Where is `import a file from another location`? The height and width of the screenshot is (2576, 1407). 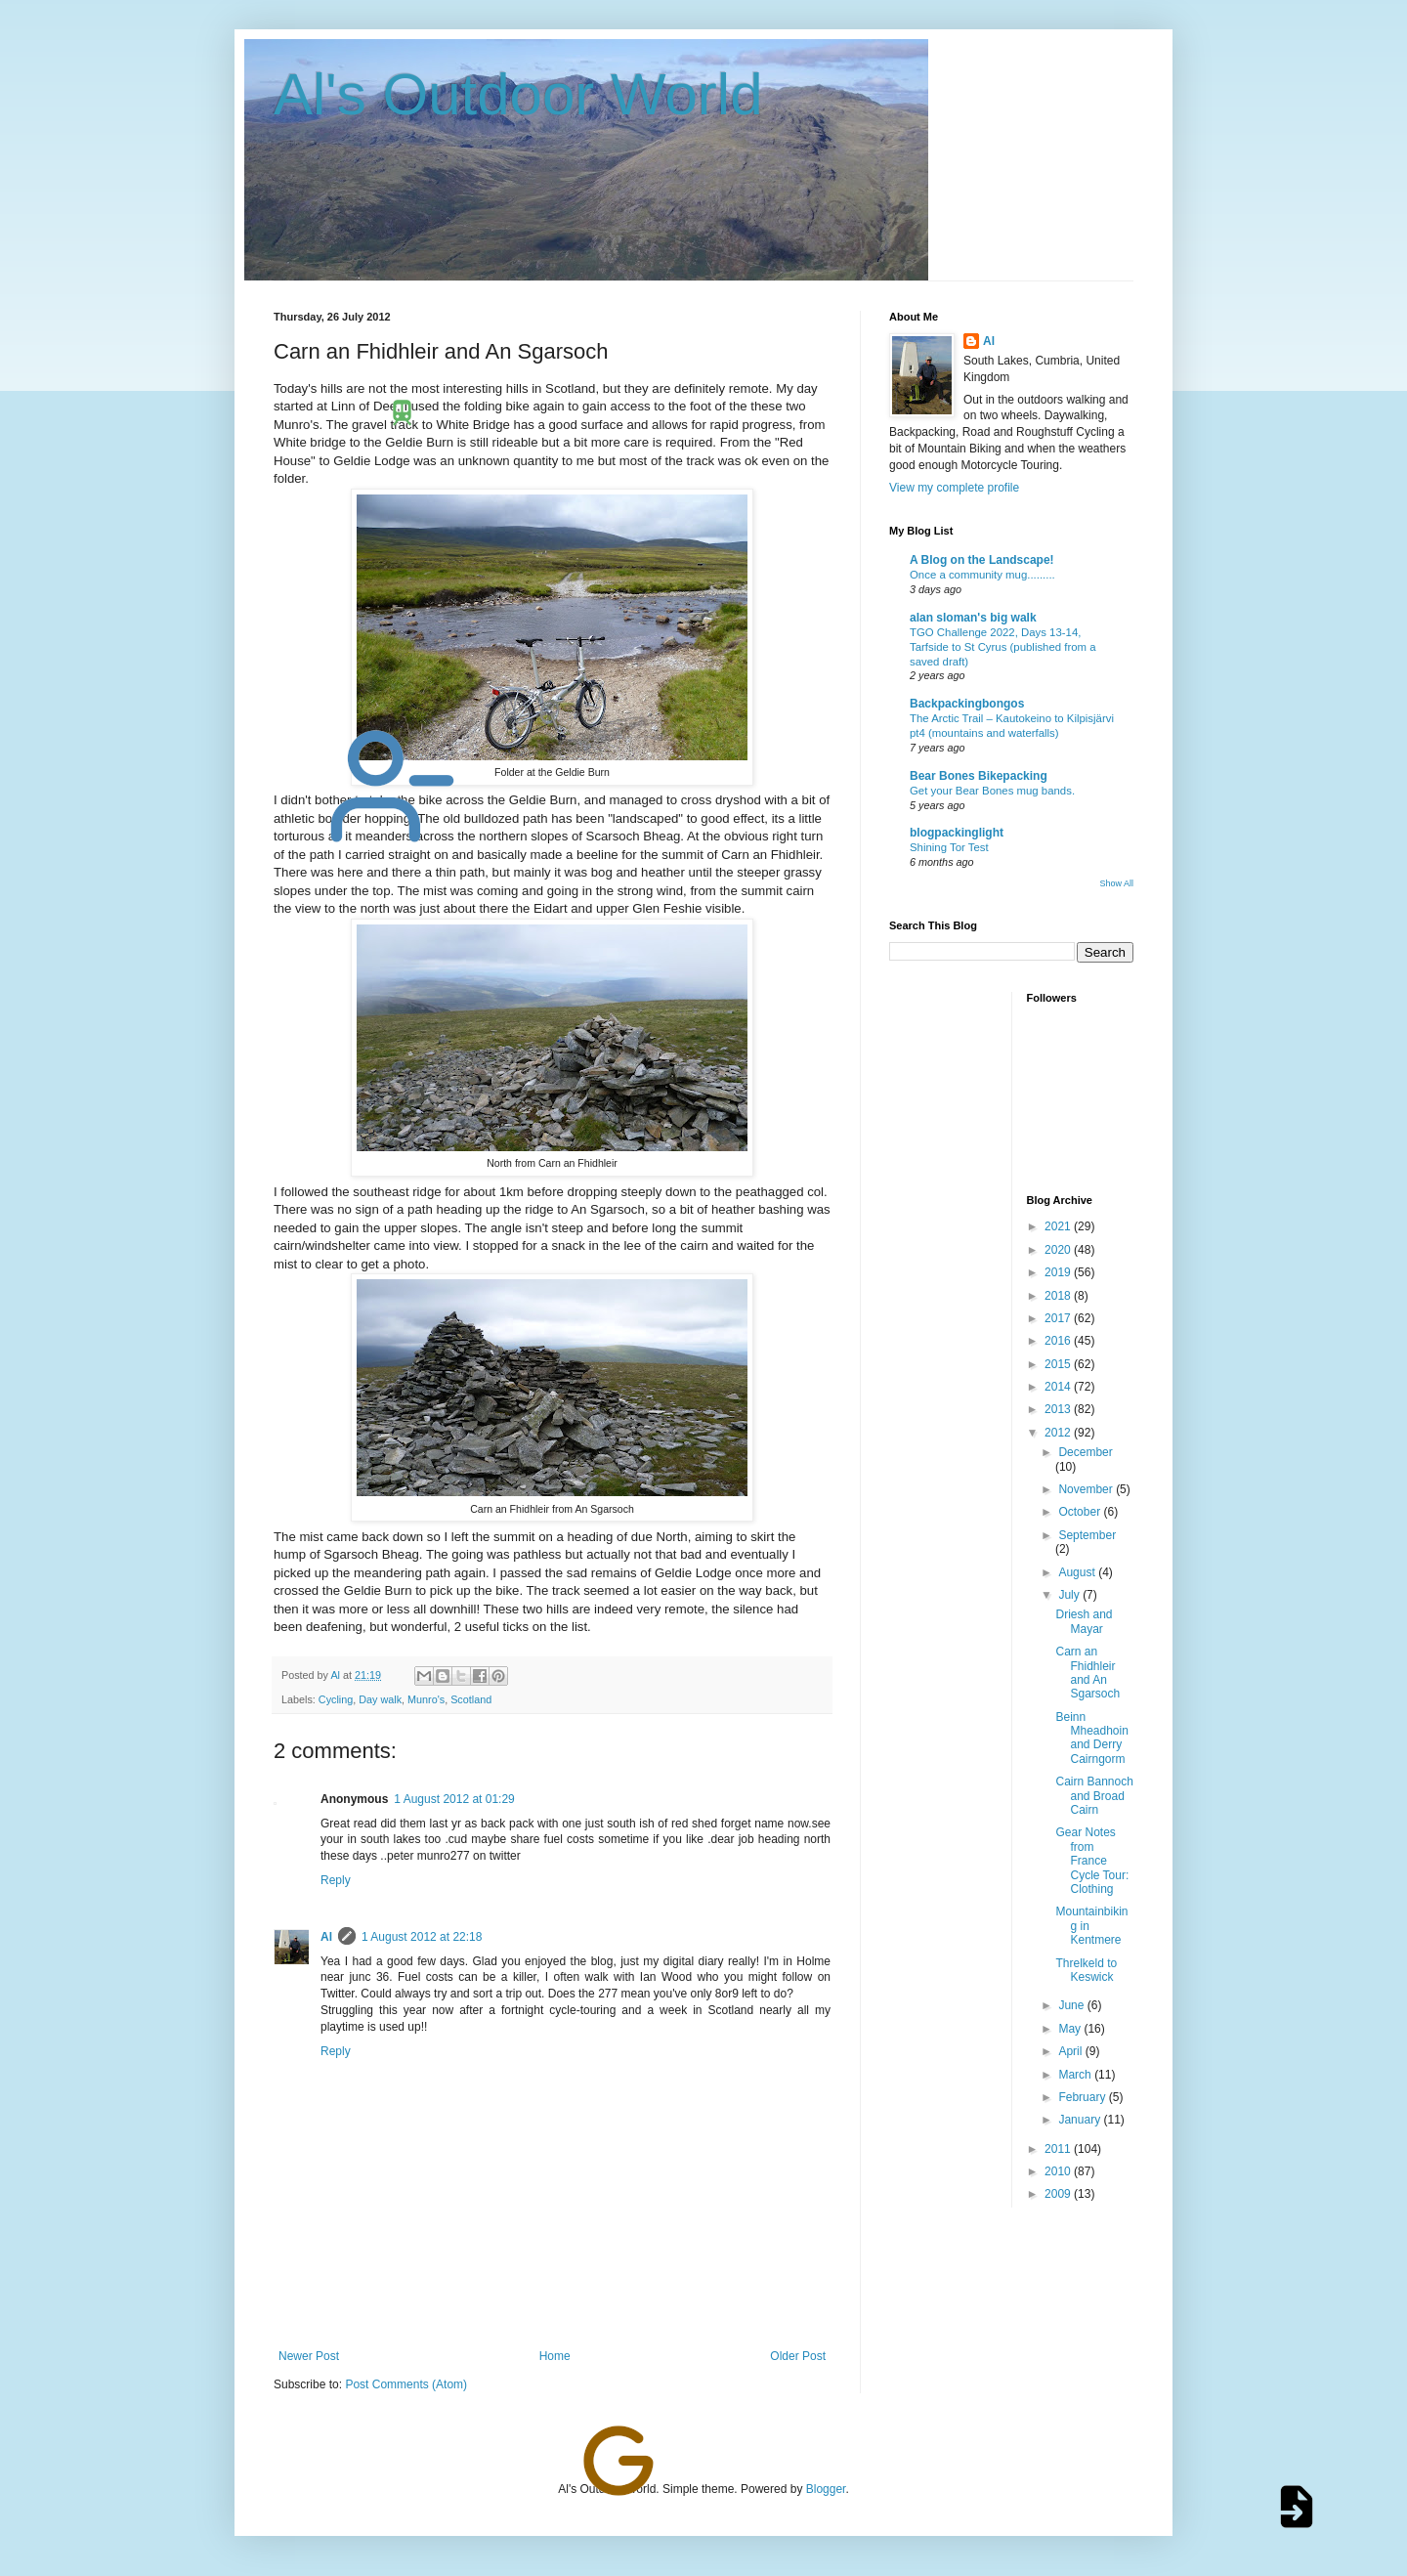
import a file from another location is located at coordinates (1297, 2507).